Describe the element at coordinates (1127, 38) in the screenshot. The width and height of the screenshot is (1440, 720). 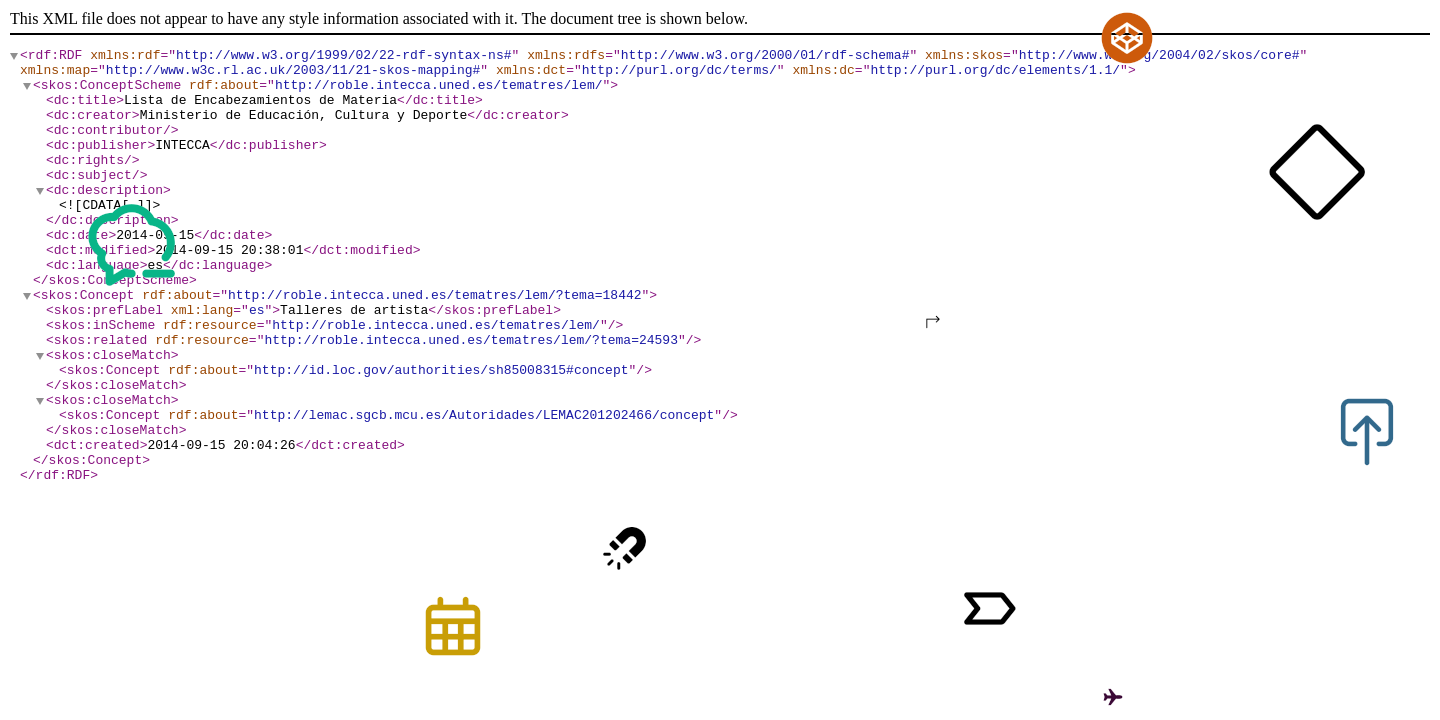
I see `open CodePen website or app` at that location.